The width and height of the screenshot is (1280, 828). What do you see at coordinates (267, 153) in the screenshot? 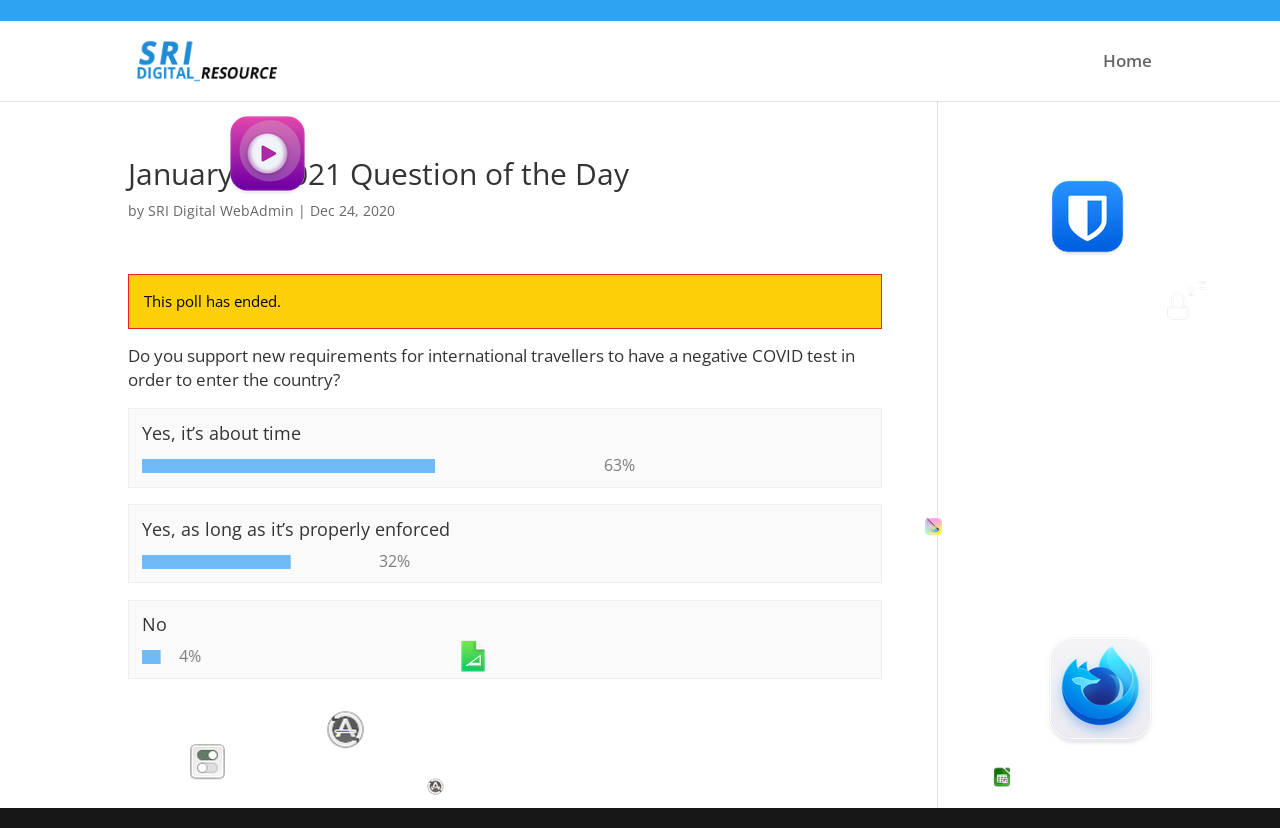
I see `open mpv media player` at bounding box center [267, 153].